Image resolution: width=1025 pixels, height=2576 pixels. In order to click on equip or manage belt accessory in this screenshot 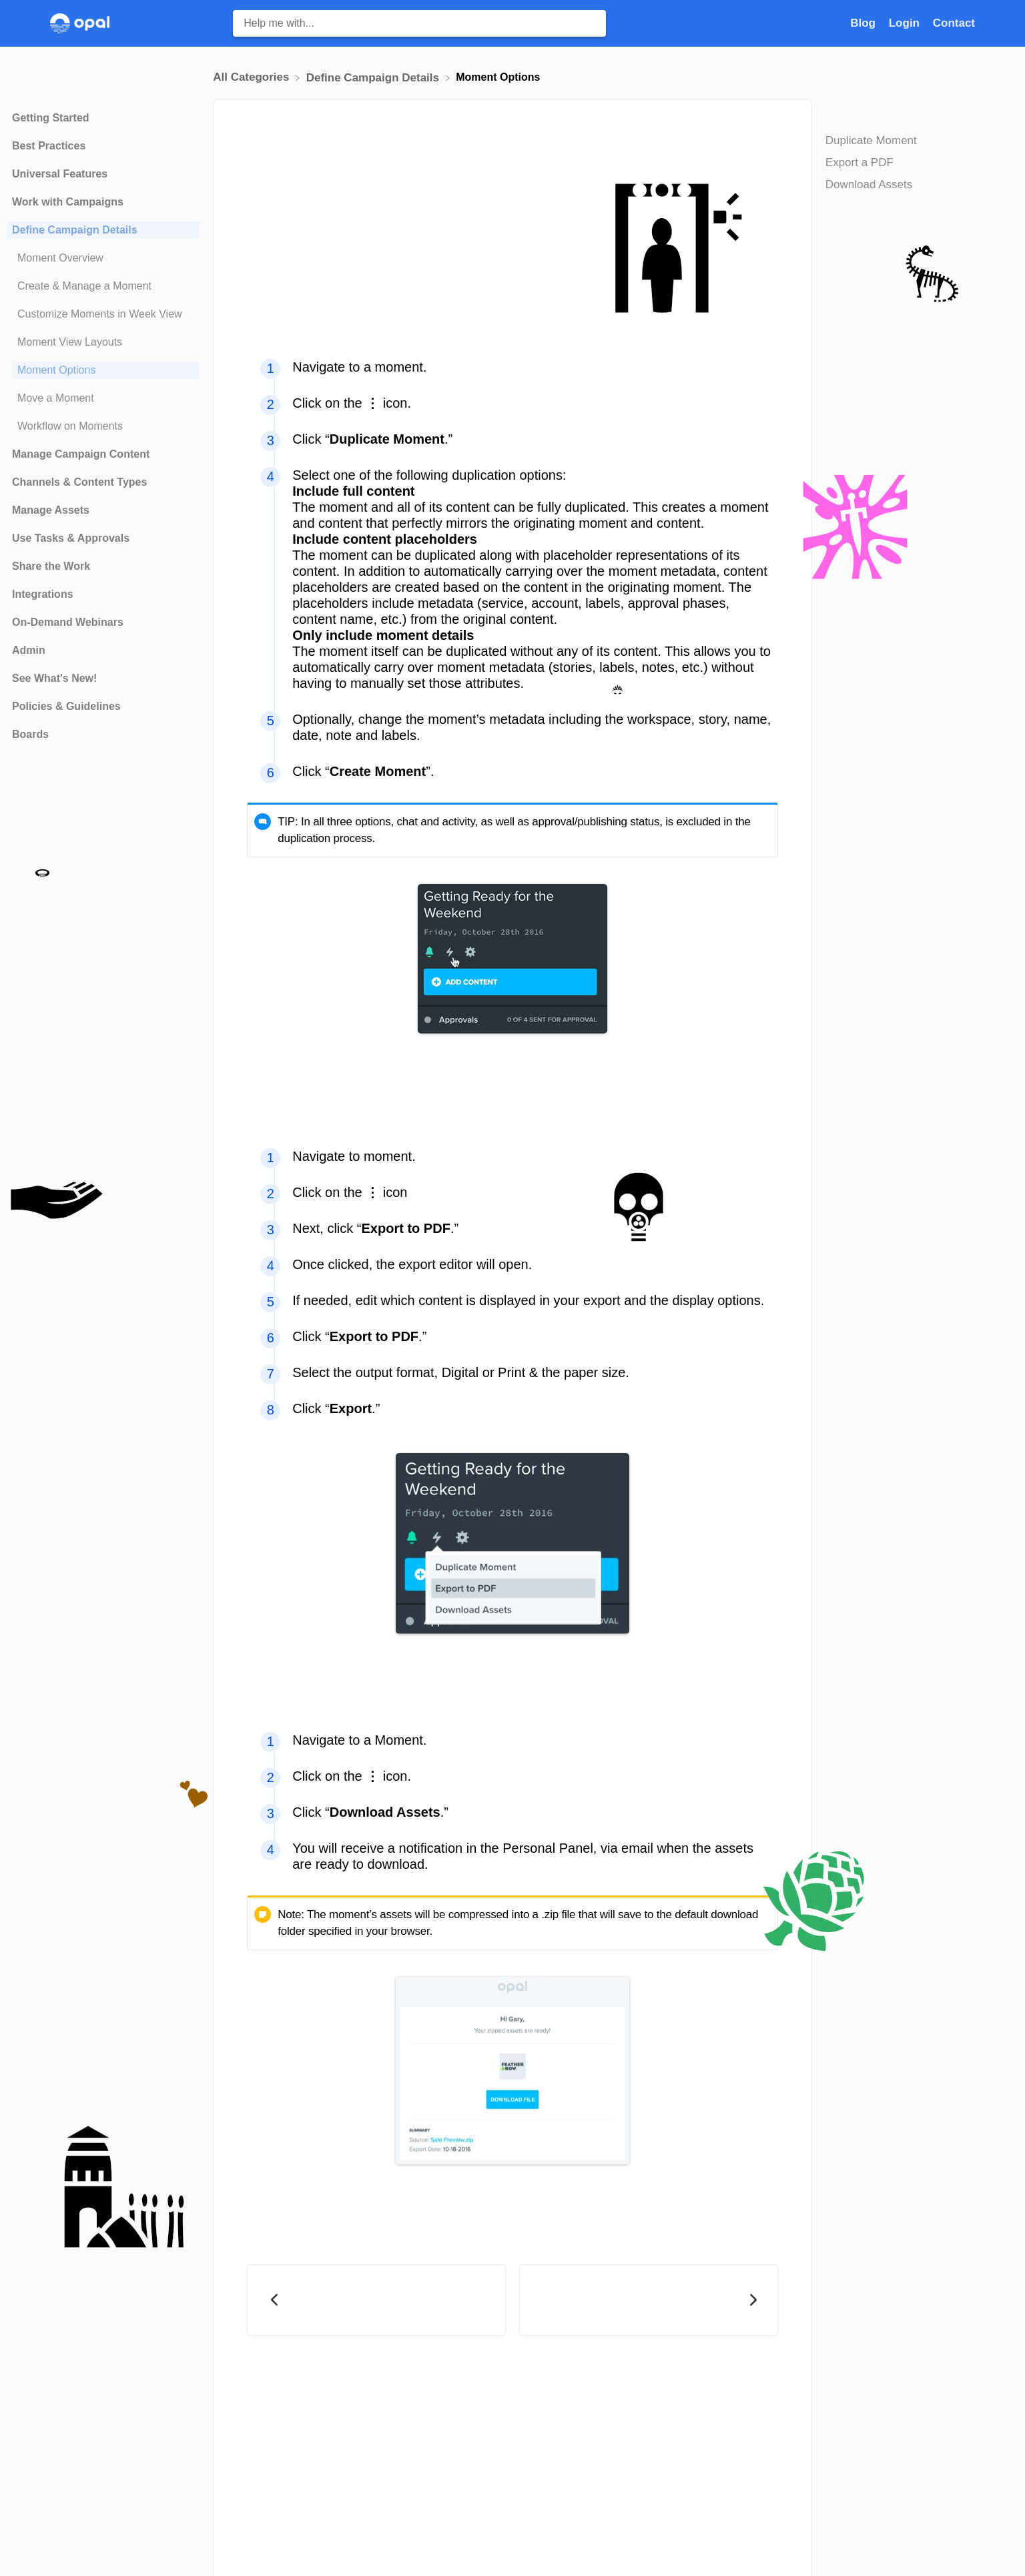, I will do `click(42, 873)`.